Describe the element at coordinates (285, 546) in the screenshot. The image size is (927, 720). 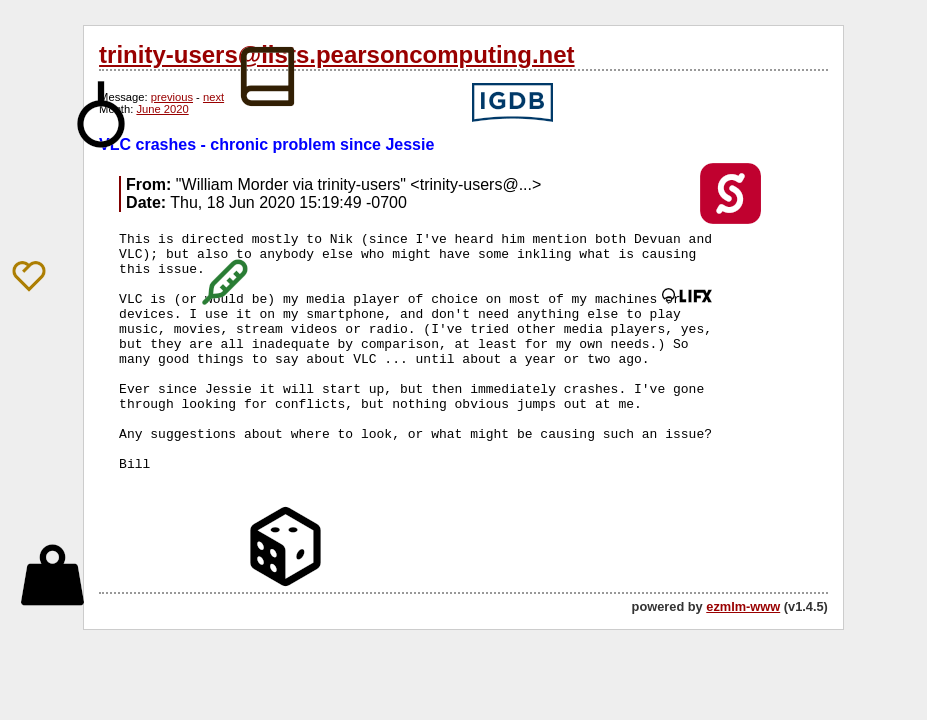
I see `randomize or shuffle content` at that location.